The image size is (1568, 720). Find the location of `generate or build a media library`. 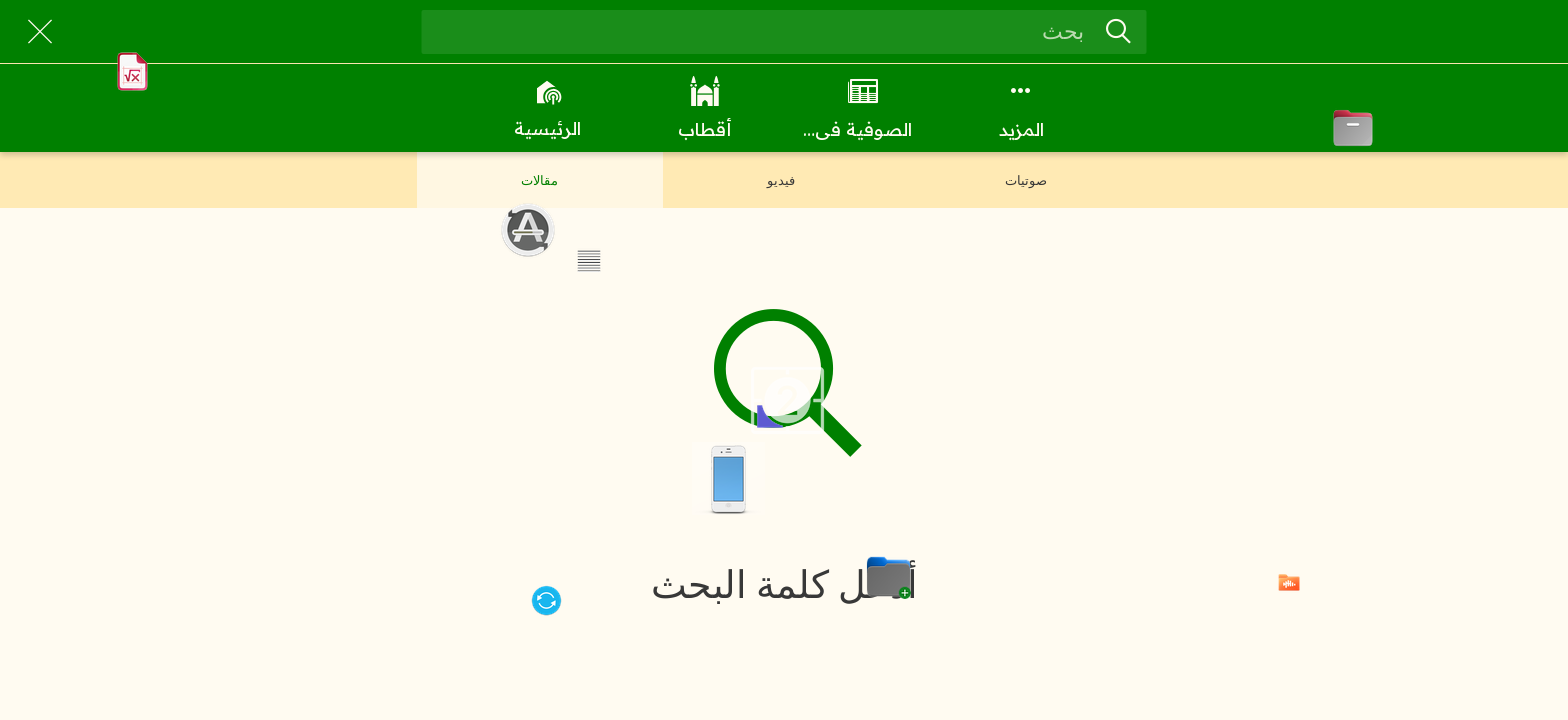

generate or build a media library is located at coordinates (787, 400).